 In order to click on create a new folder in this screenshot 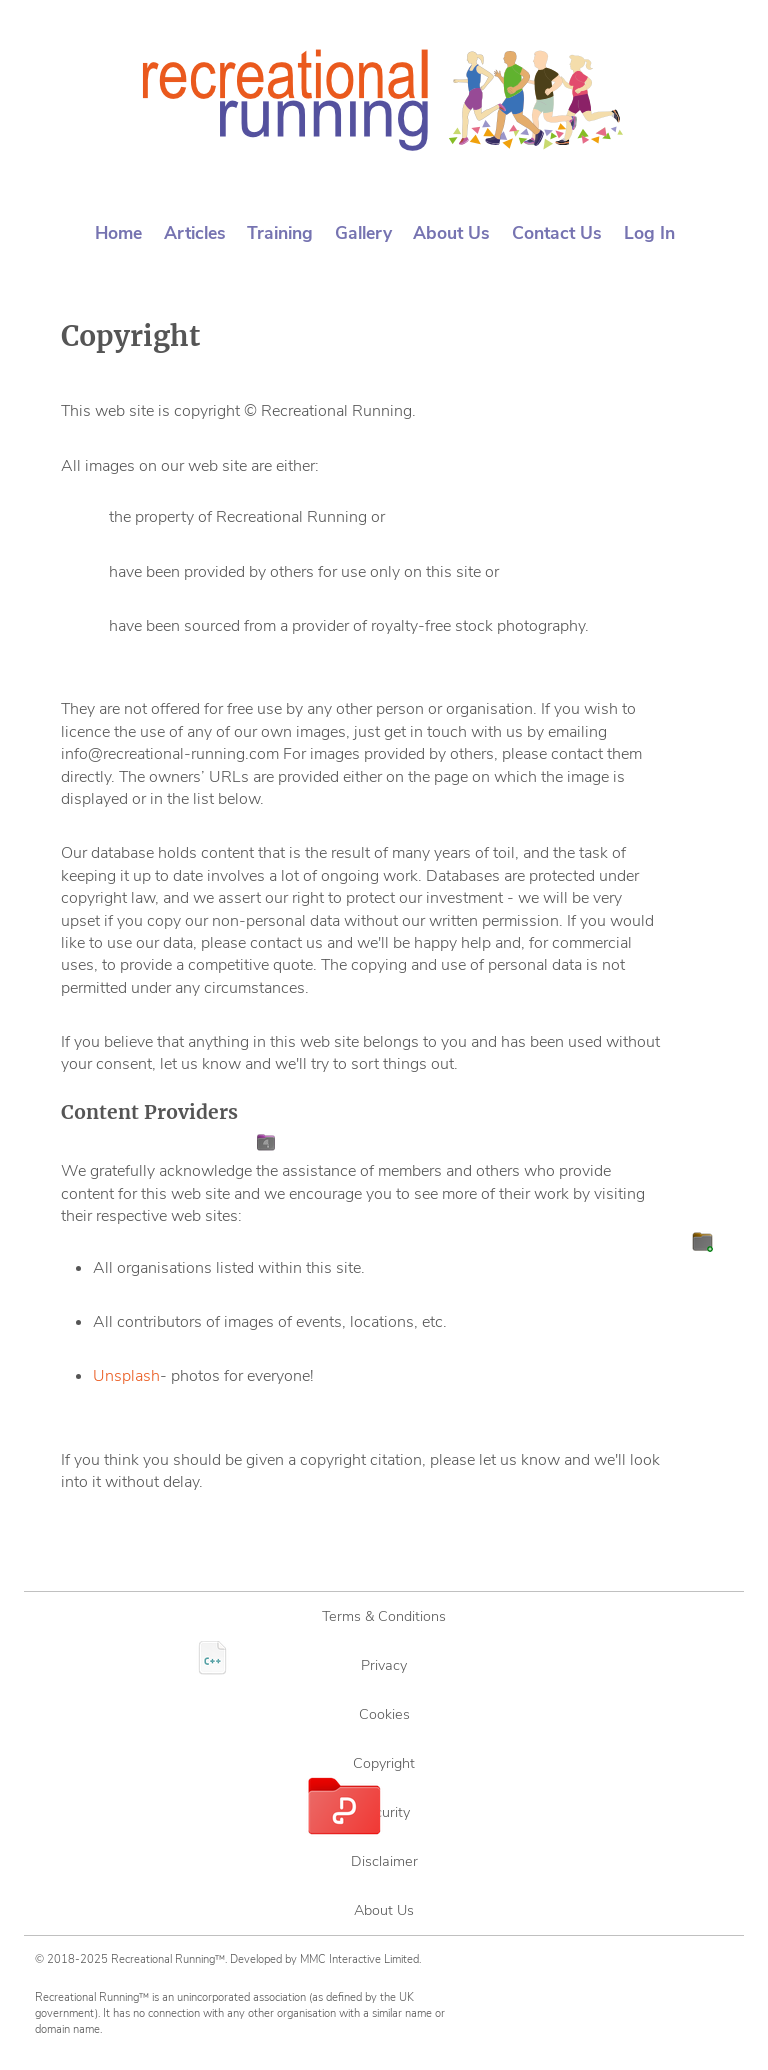, I will do `click(702, 1241)`.